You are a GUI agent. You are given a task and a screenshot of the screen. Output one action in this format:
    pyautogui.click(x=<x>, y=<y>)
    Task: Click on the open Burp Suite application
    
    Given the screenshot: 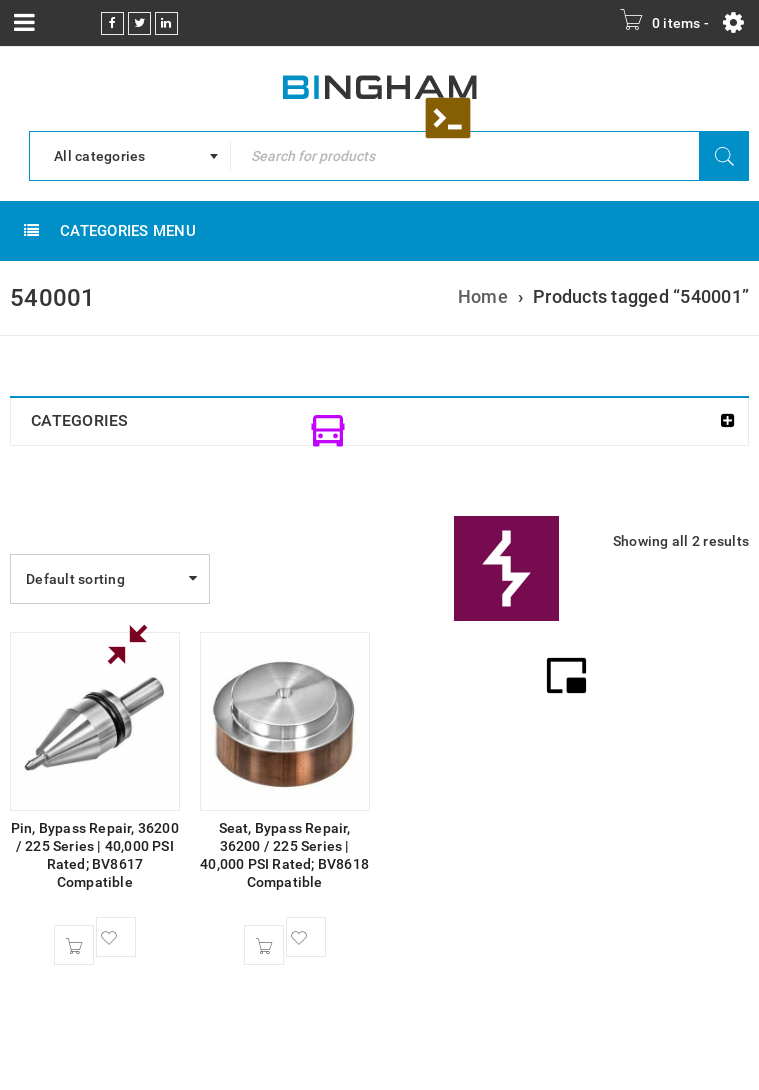 What is the action you would take?
    pyautogui.click(x=506, y=568)
    